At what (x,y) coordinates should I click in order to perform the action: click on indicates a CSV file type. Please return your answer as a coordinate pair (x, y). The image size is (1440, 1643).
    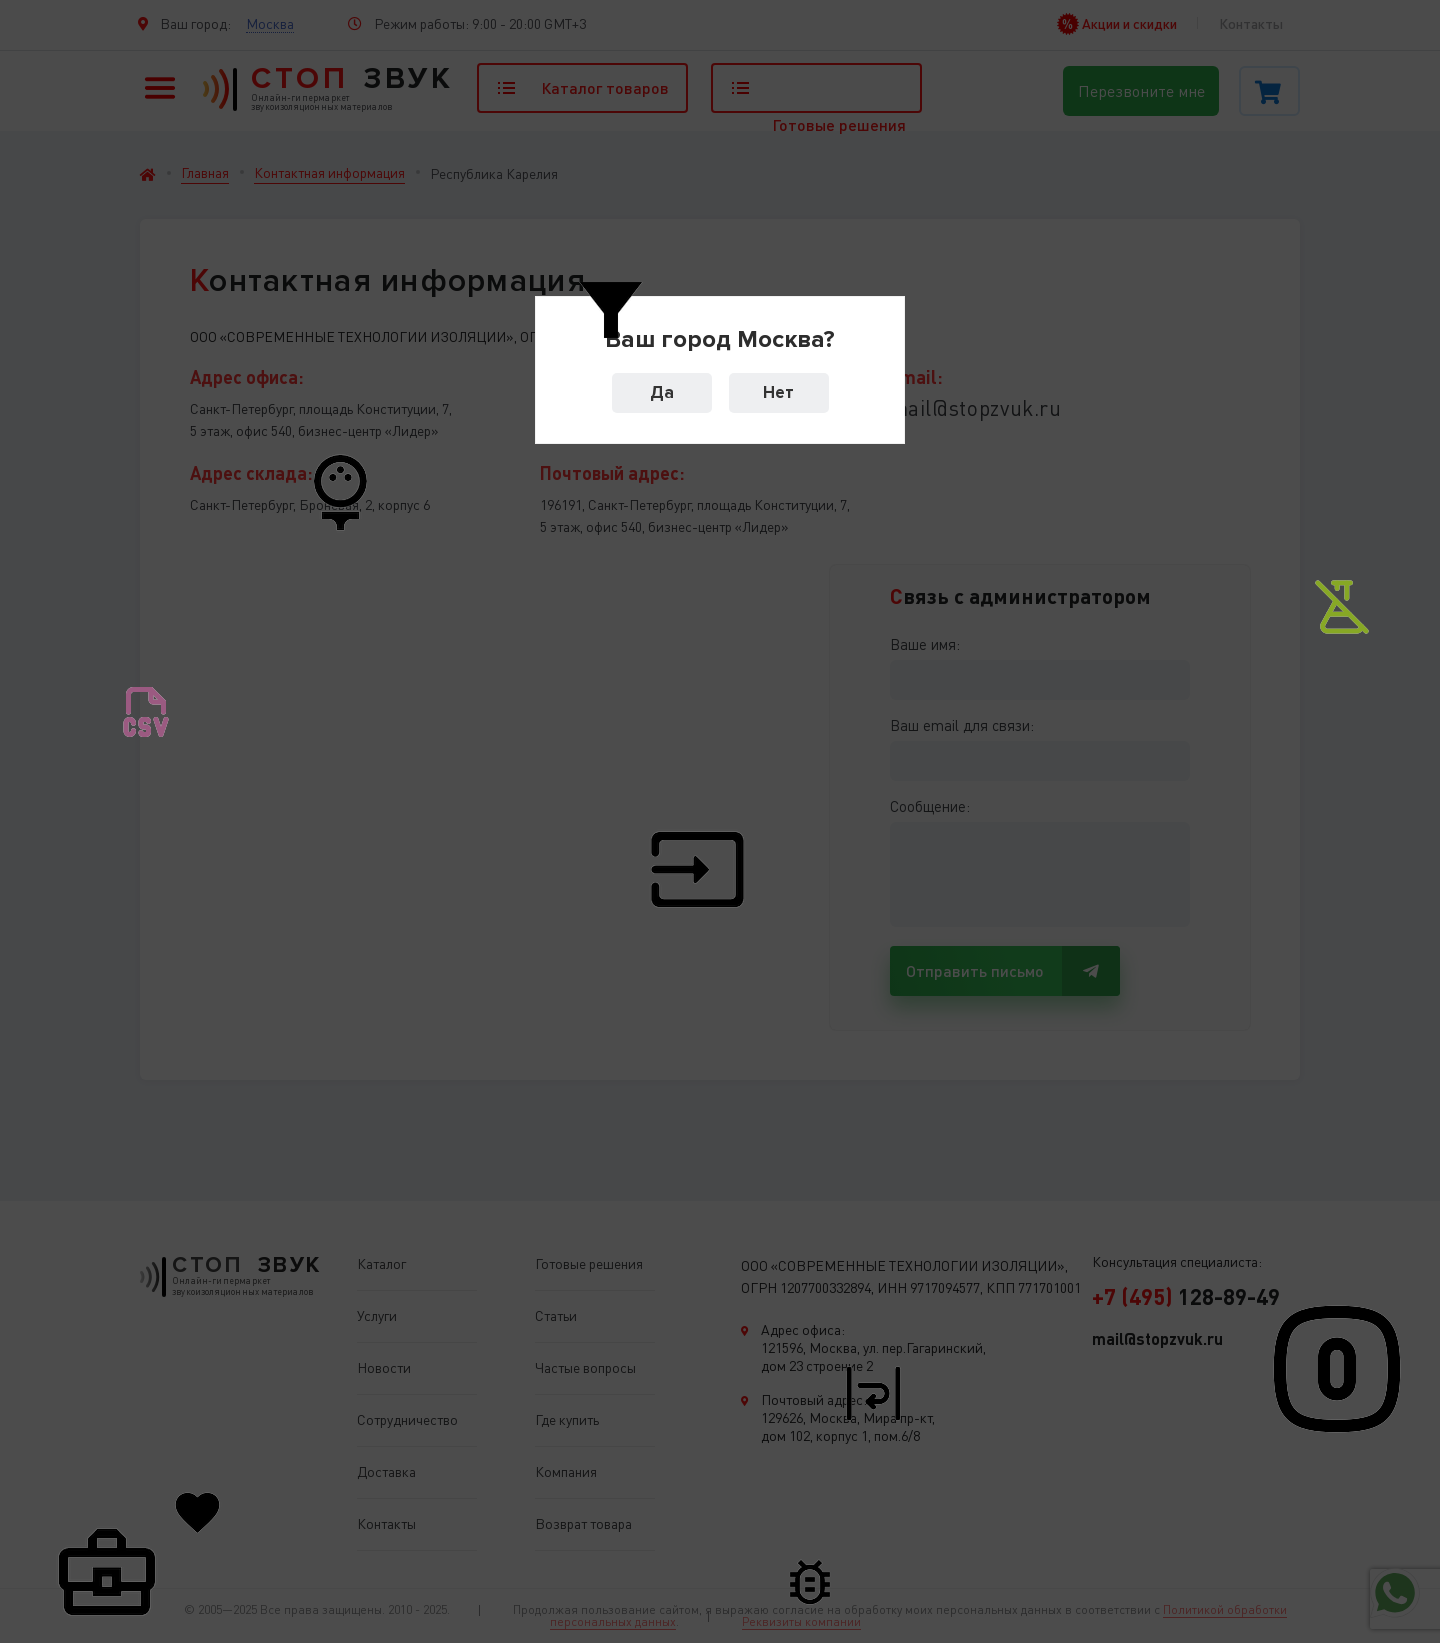
    Looking at the image, I should click on (146, 712).